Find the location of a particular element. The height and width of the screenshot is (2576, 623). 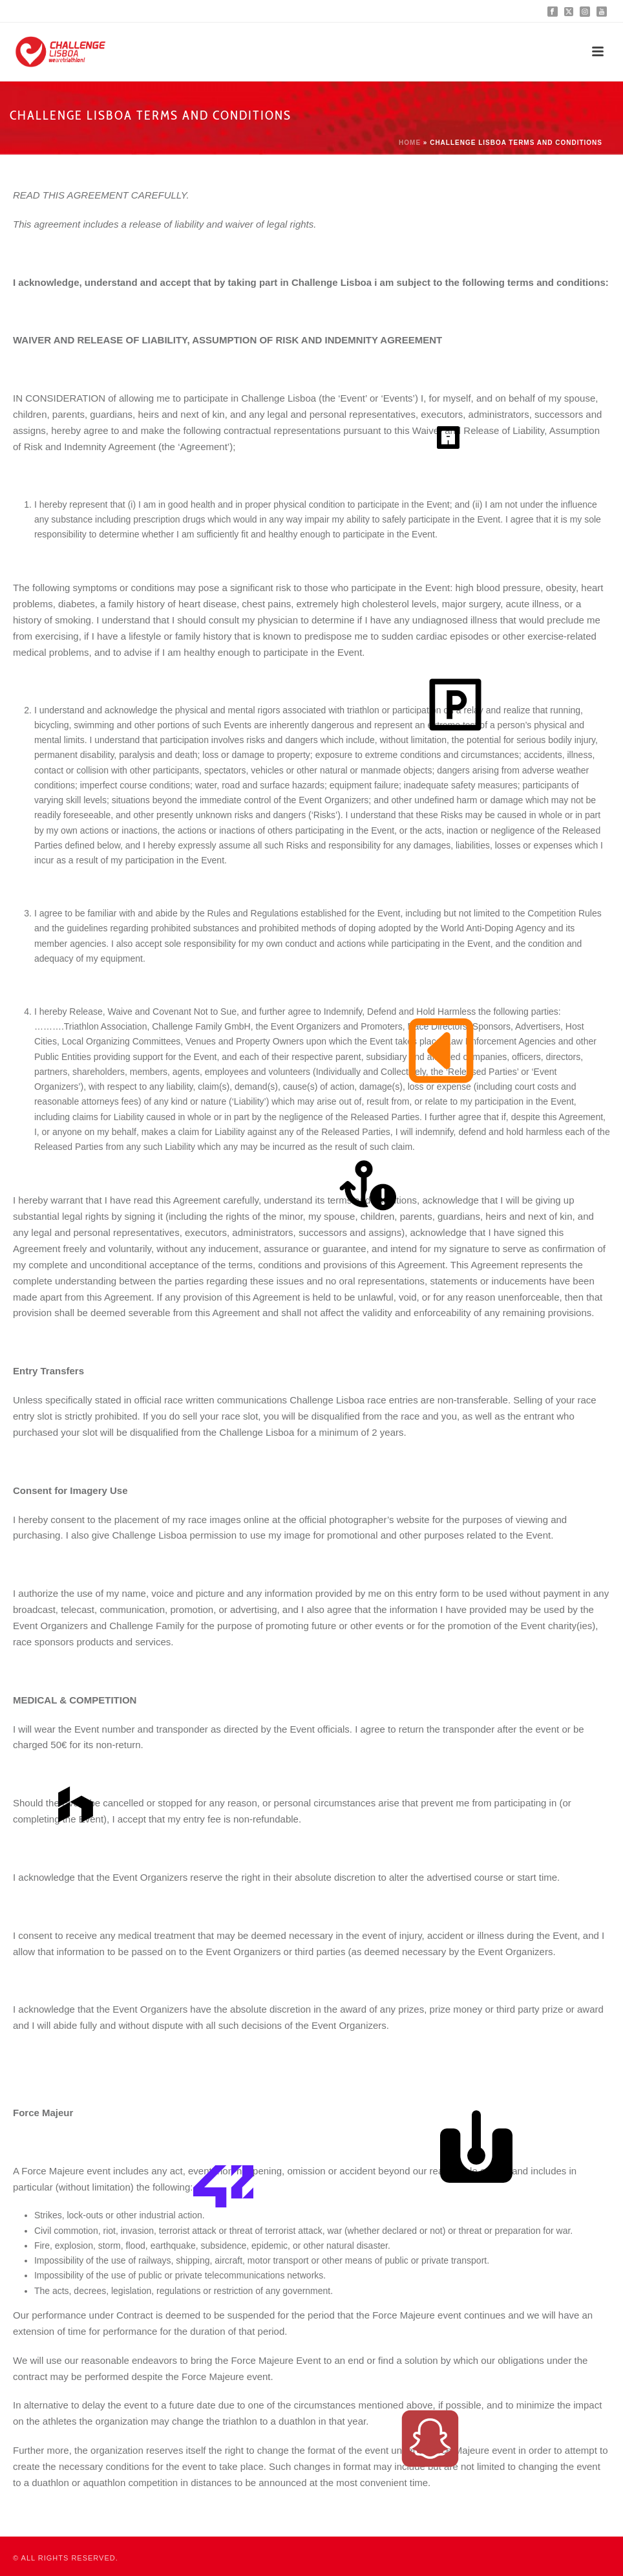

open Snapchat app is located at coordinates (430, 2438).